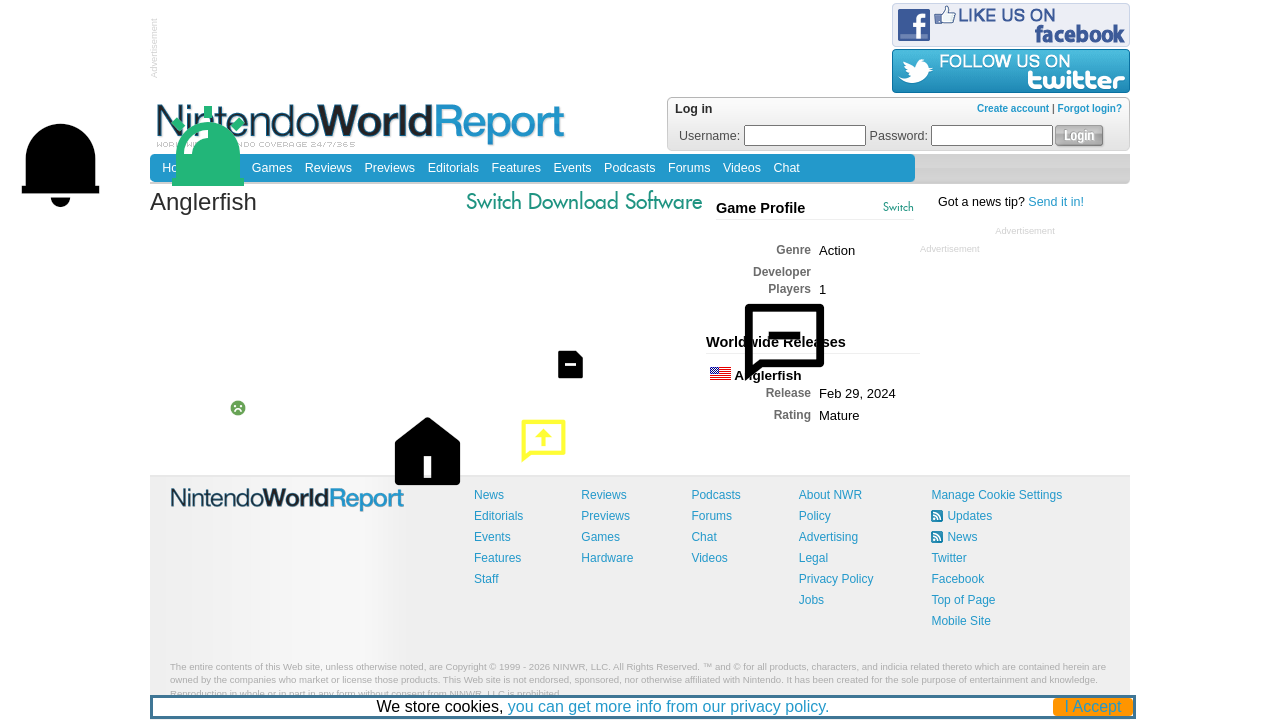  Describe the element at coordinates (238, 408) in the screenshot. I see `rate experience as negative or unsatisfied` at that location.